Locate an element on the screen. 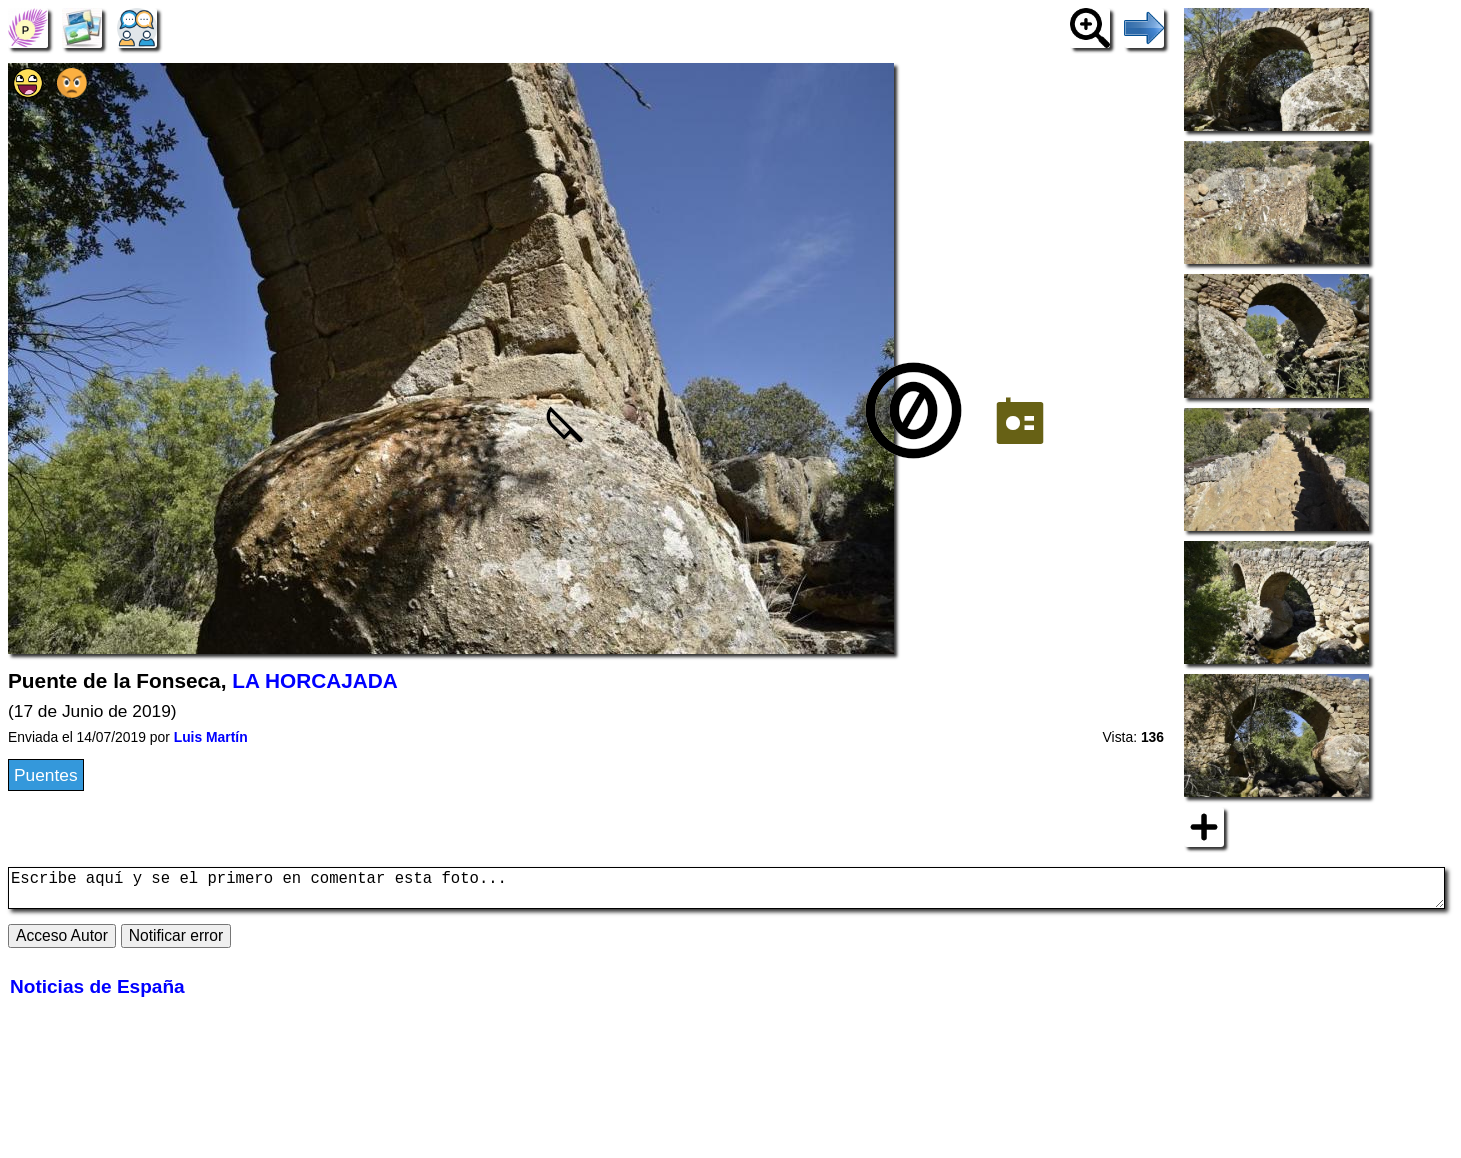 This screenshot has width=1461, height=1158. access radio or audio streaming is located at coordinates (1020, 423).